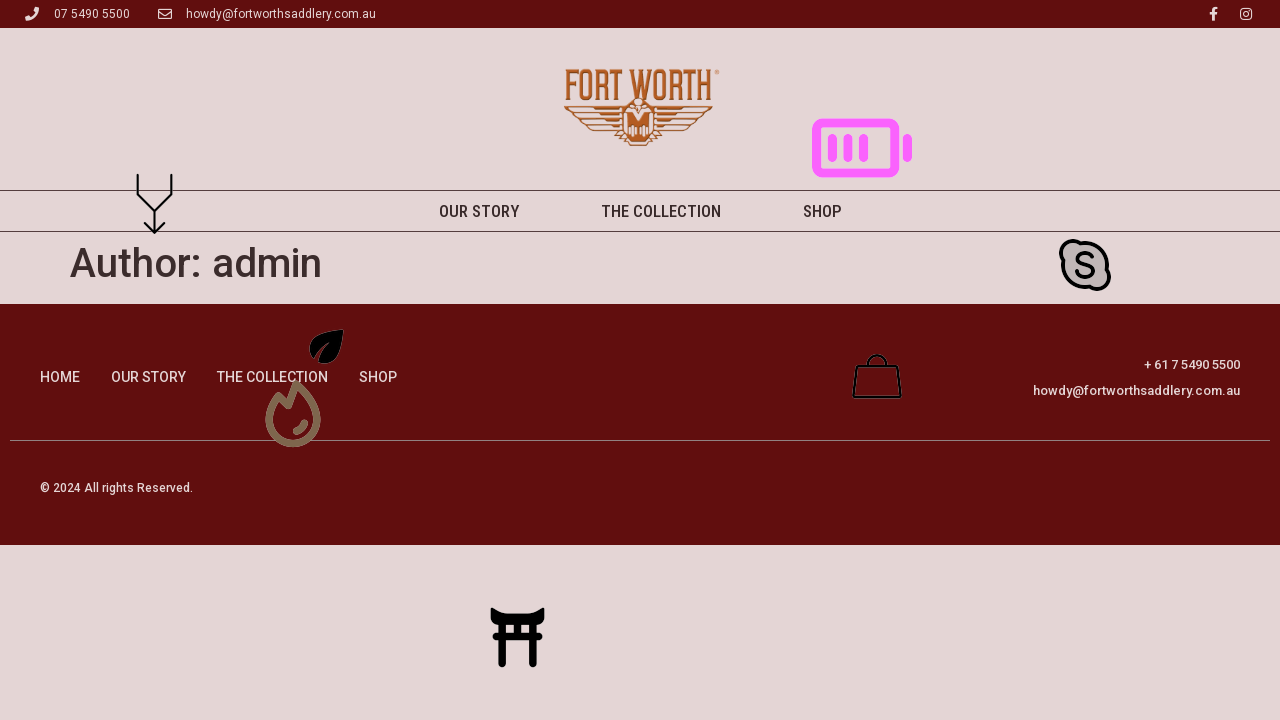 The width and height of the screenshot is (1280, 720). What do you see at coordinates (154, 201) in the screenshot?
I see `merge branches or items together` at bounding box center [154, 201].